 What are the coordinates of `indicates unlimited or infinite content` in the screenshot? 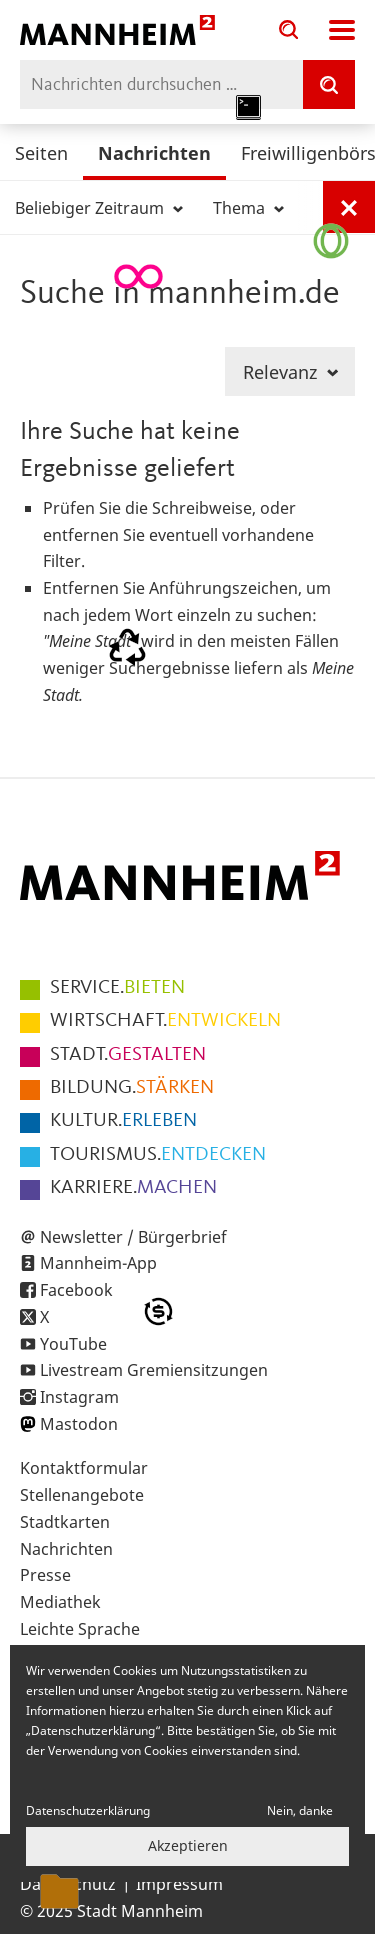 It's located at (138, 276).